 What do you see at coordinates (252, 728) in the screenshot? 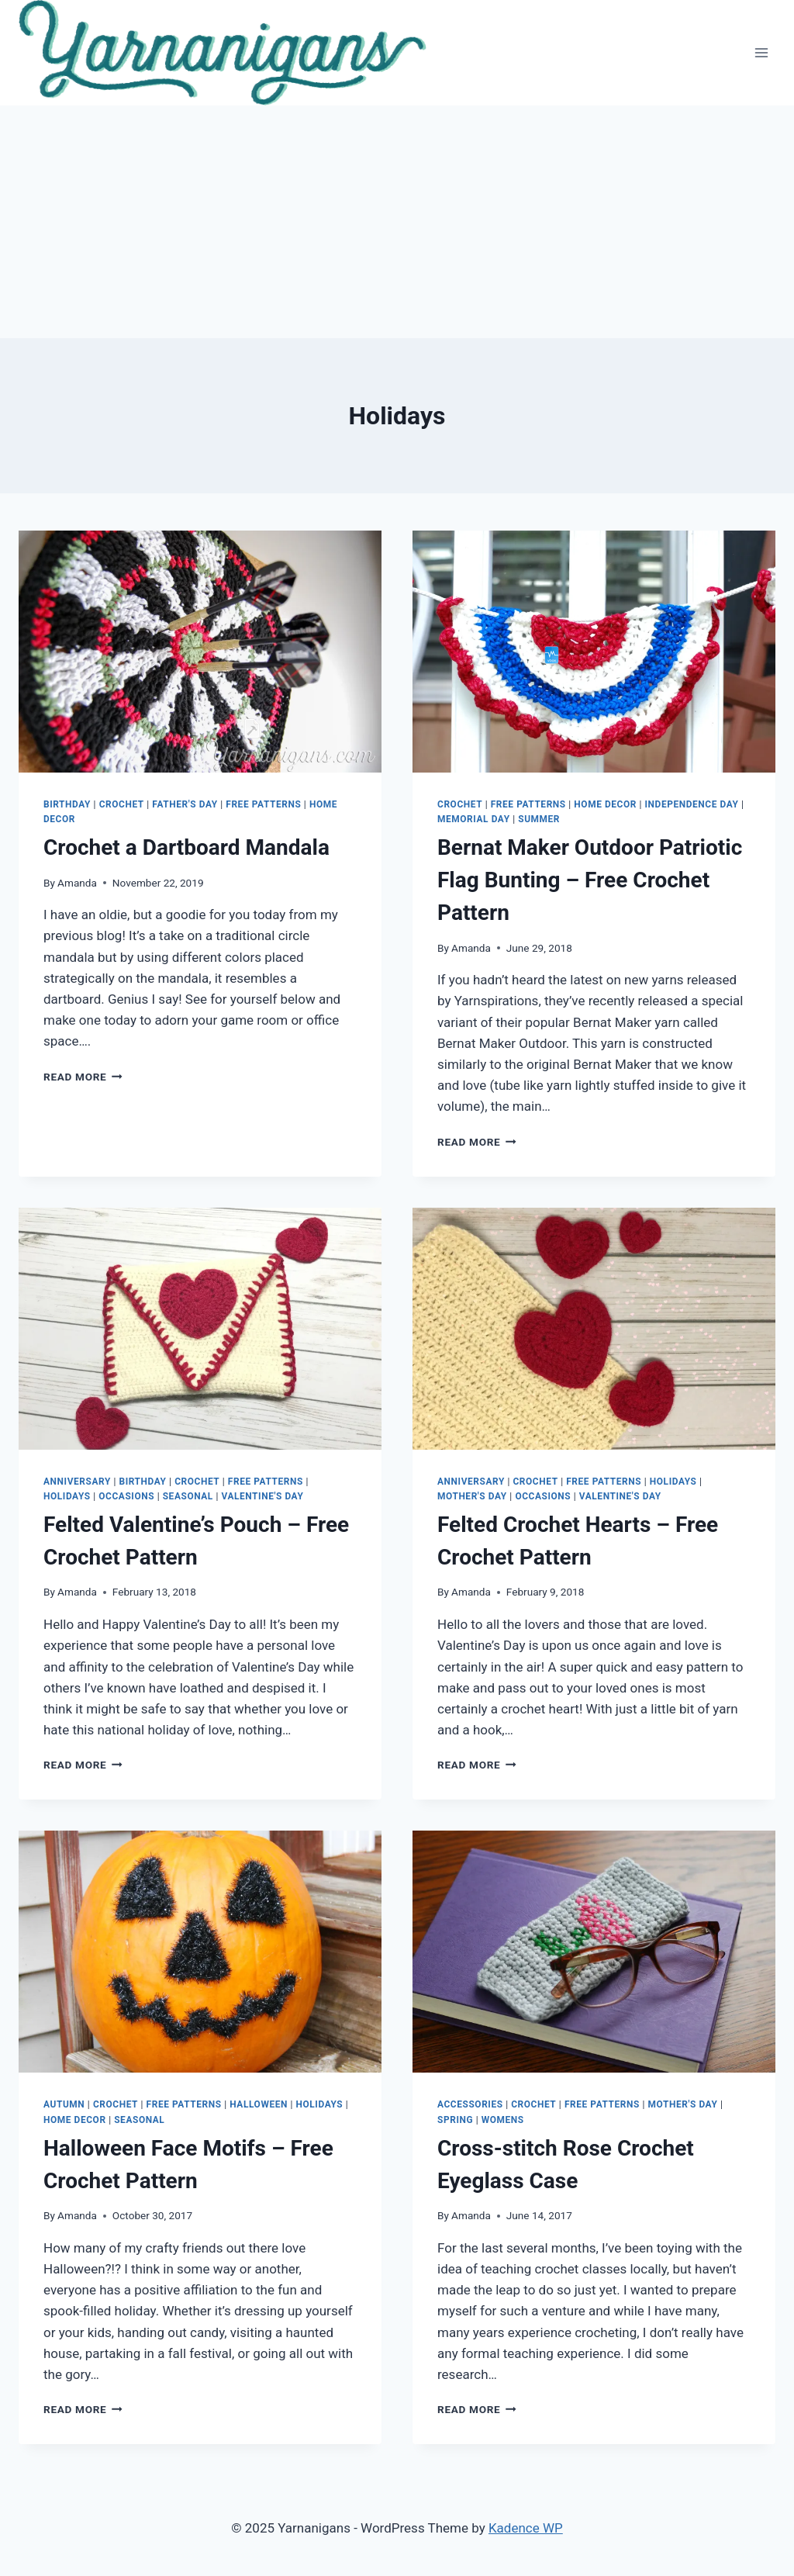
I see `cmake build configuration file` at bounding box center [252, 728].